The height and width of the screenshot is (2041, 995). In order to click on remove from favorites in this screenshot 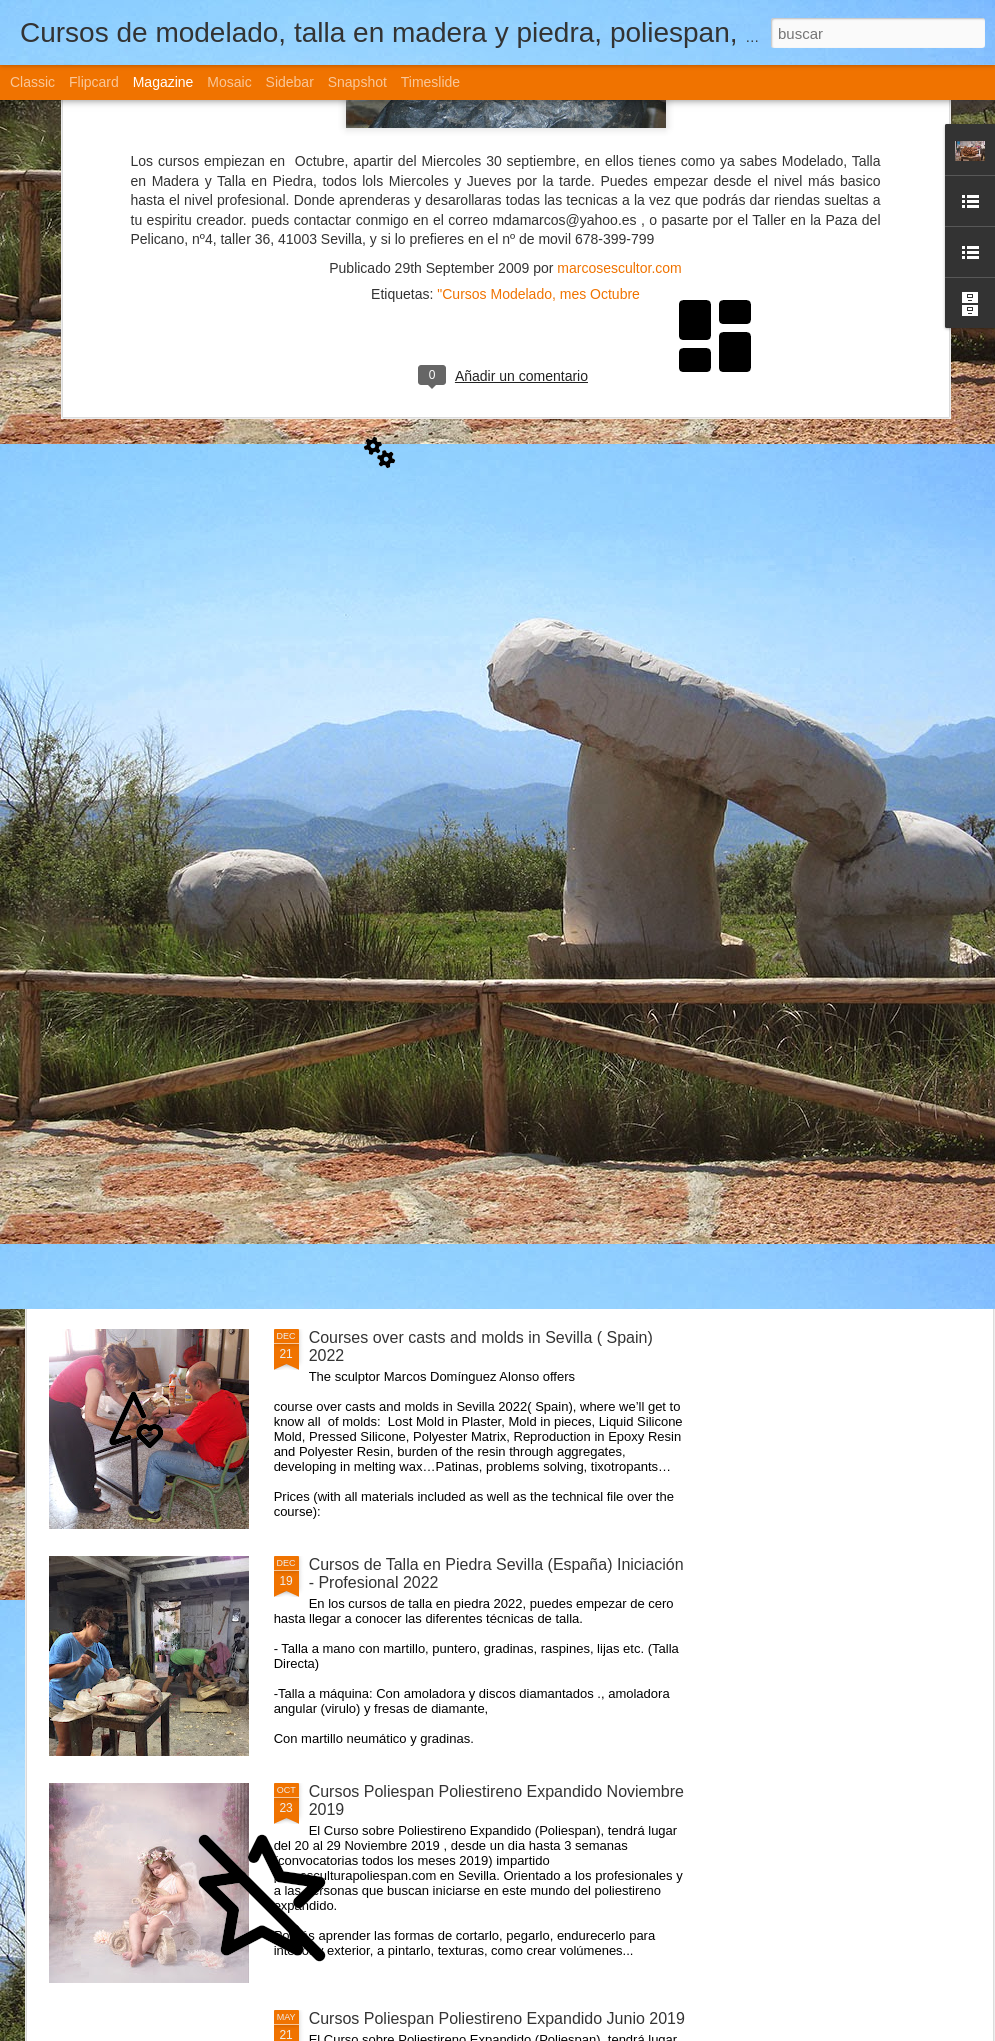, I will do `click(262, 1898)`.